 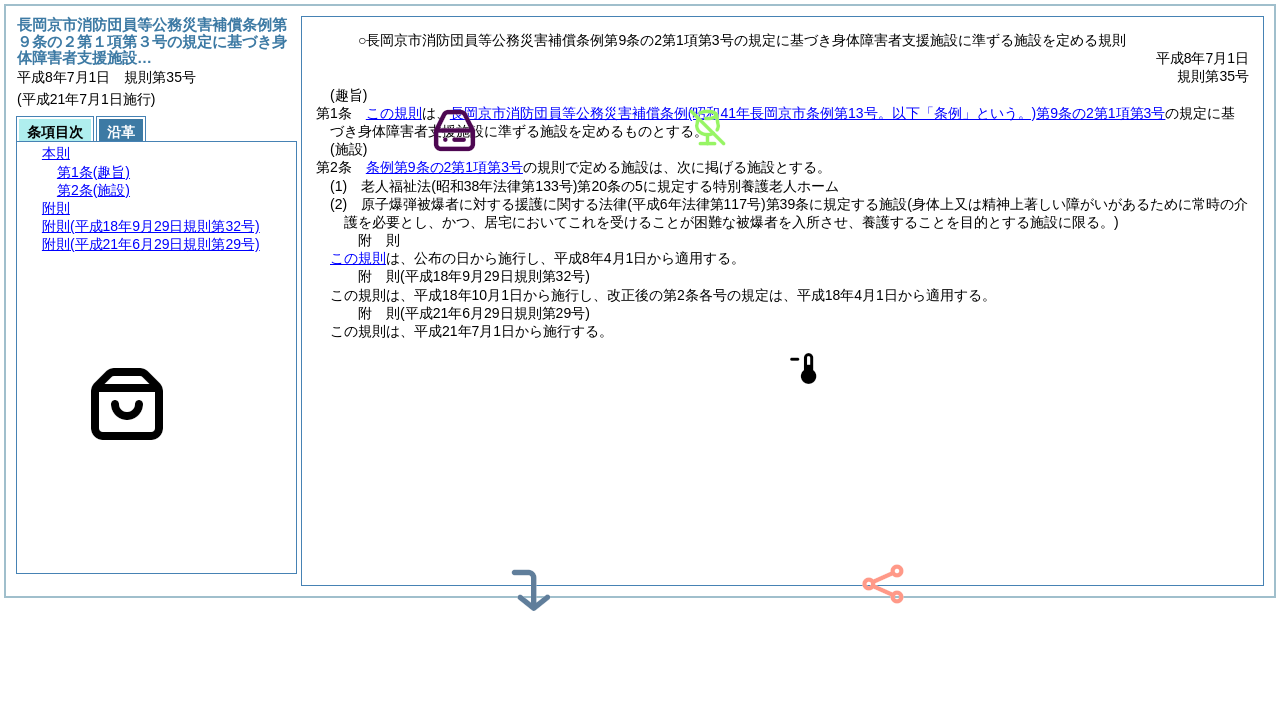 What do you see at coordinates (884, 584) in the screenshot?
I see `share this content with others` at bounding box center [884, 584].